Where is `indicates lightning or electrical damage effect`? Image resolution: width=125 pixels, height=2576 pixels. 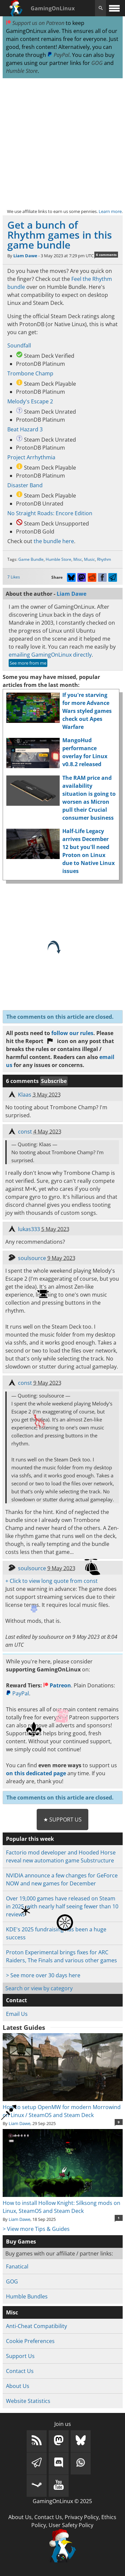
indicates lightning or electrical damage effect is located at coordinates (39, 1421).